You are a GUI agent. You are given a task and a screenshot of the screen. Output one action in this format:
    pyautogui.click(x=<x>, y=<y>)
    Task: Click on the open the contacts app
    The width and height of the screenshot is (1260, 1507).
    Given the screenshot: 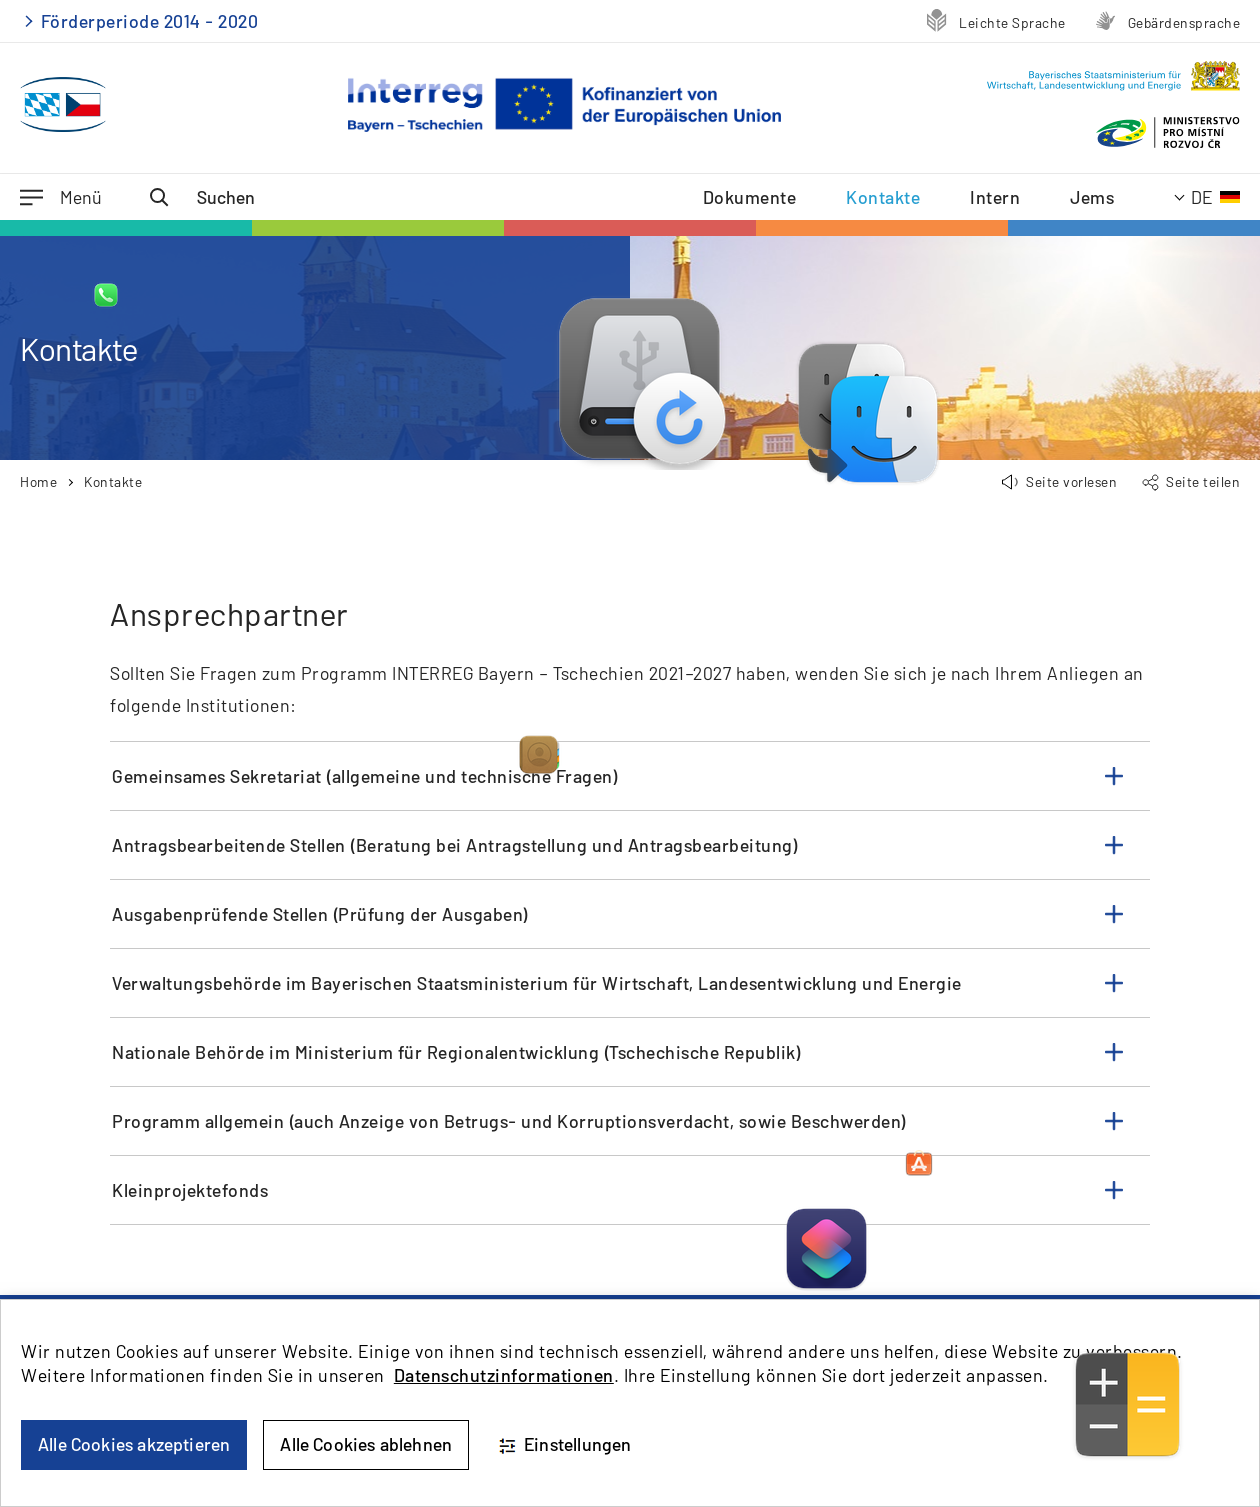 What is the action you would take?
    pyautogui.click(x=538, y=754)
    